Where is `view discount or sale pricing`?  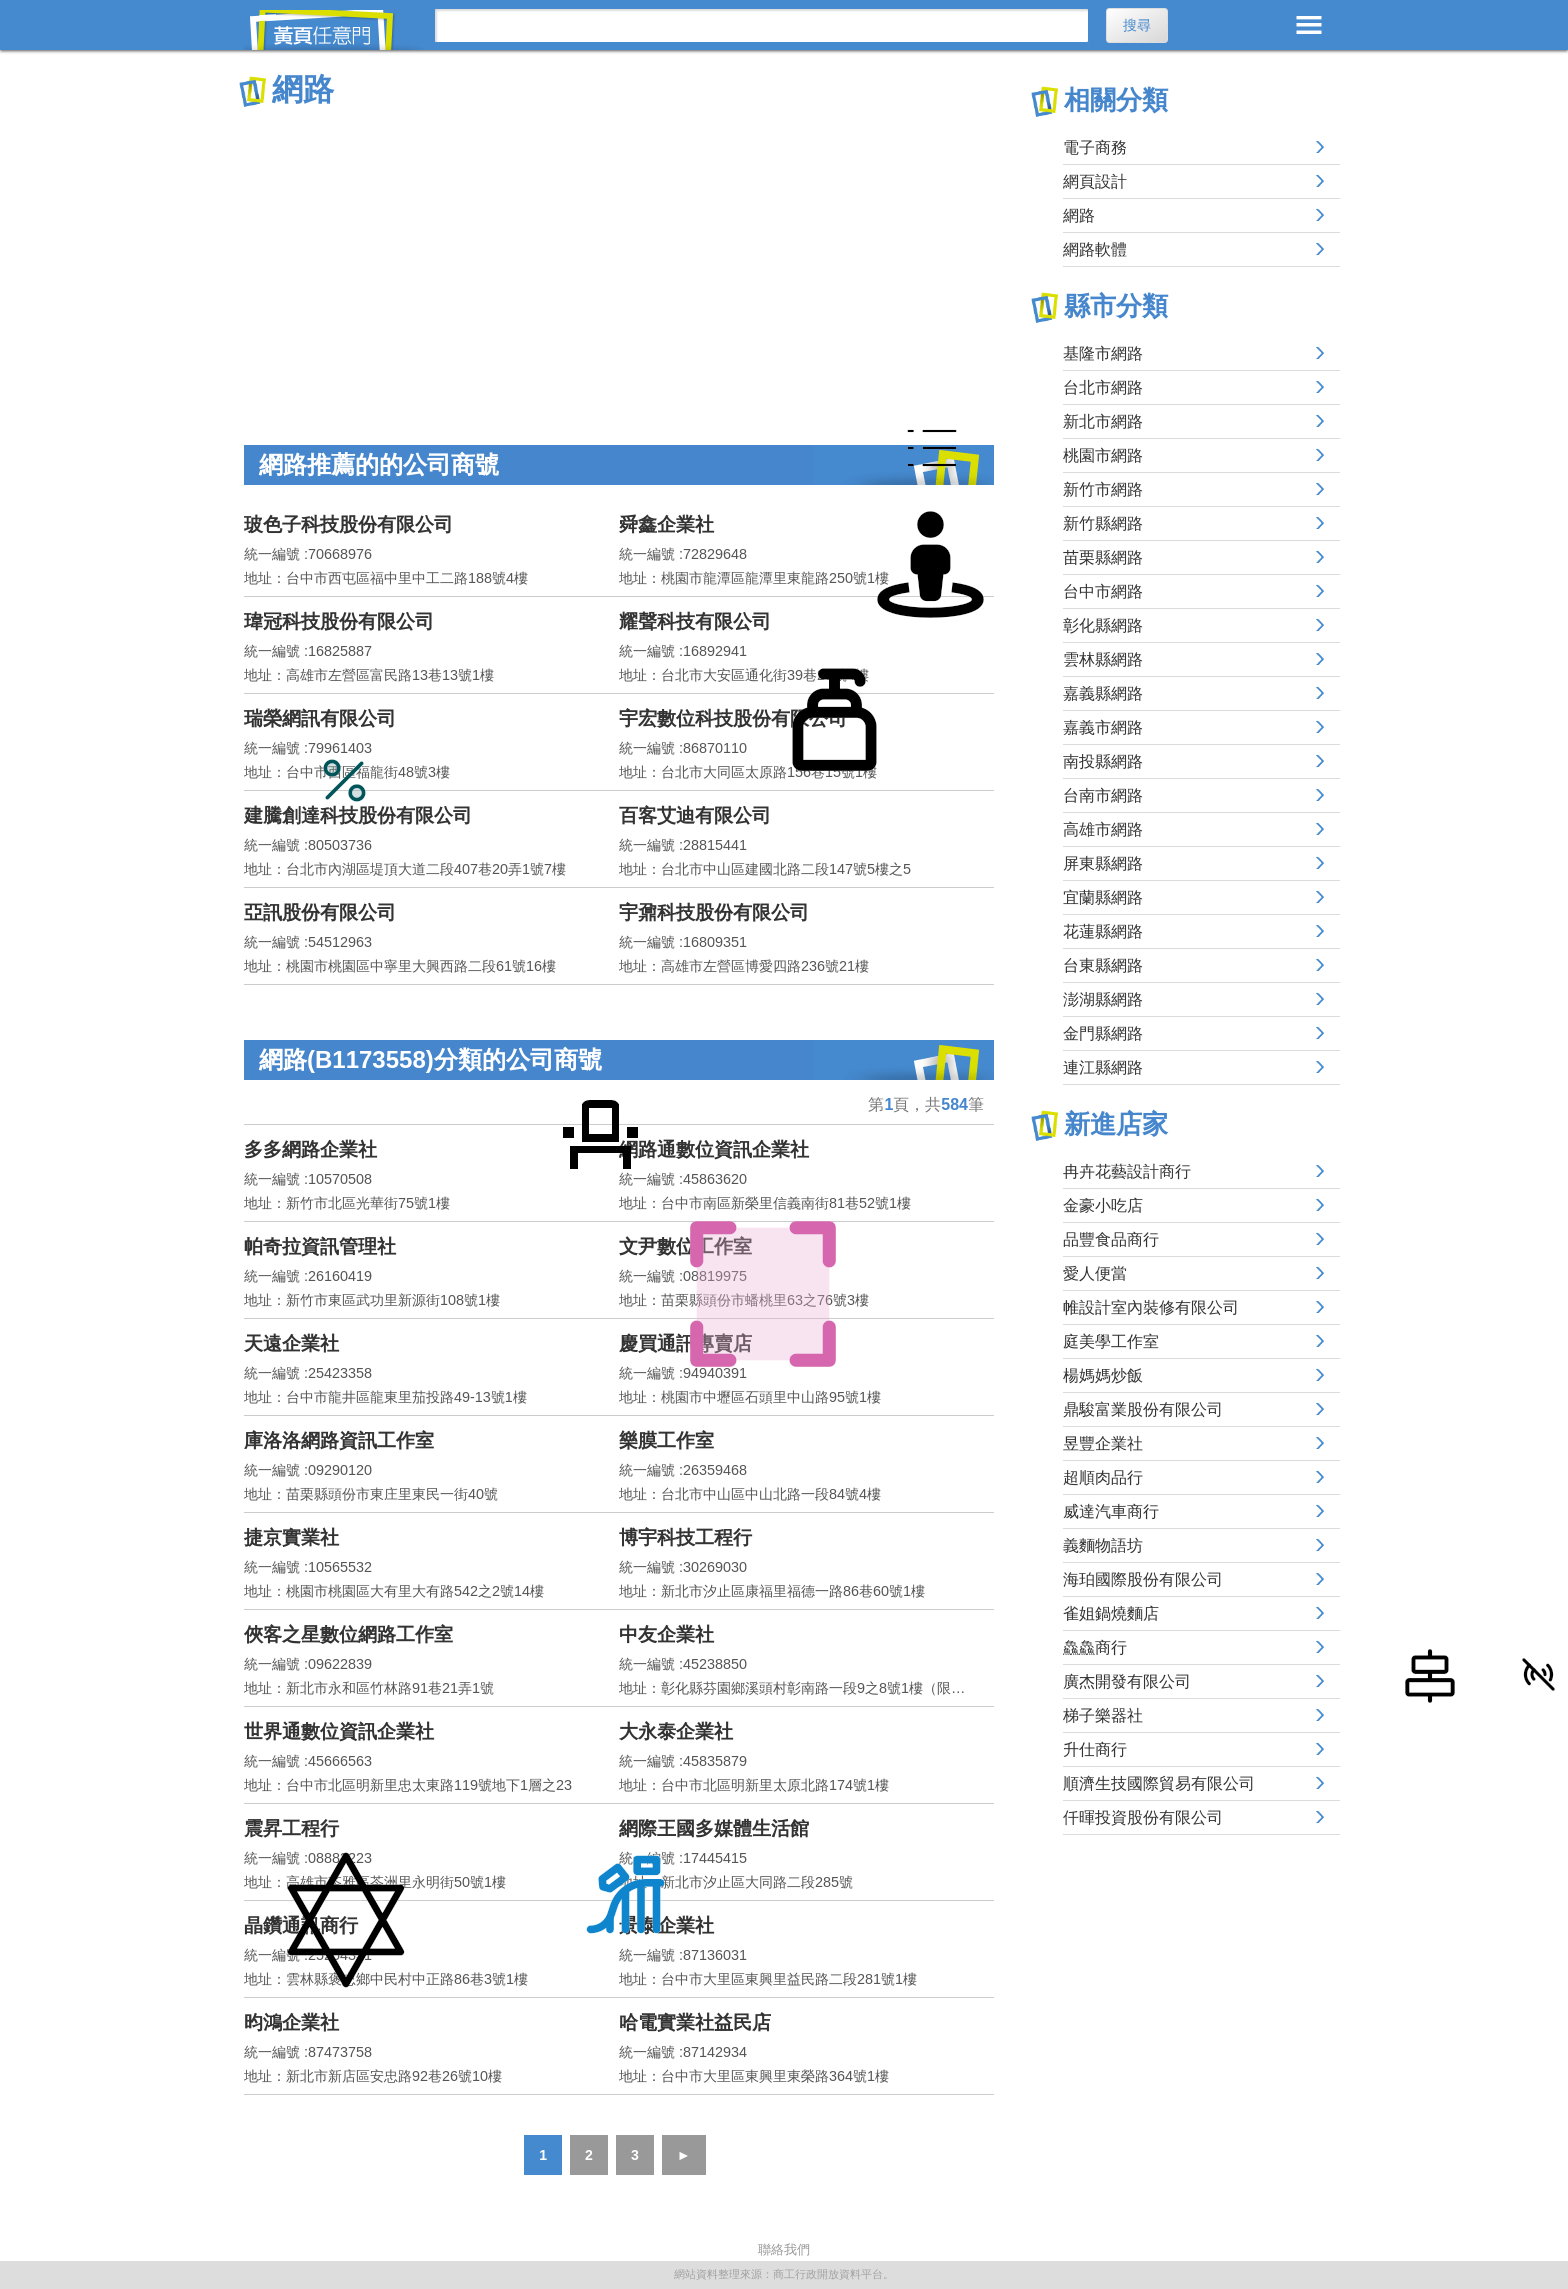
view discount or sale pricing is located at coordinates (344, 780).